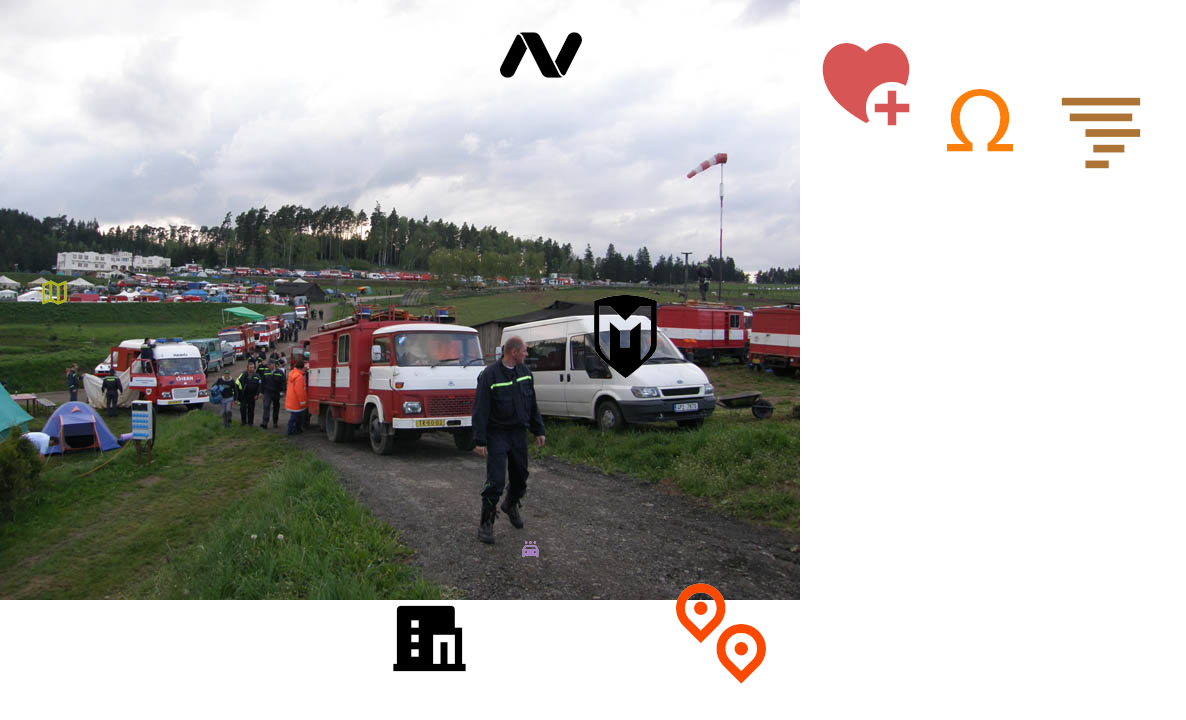  I want to click on measure distance between two locations, so click(721, 633).